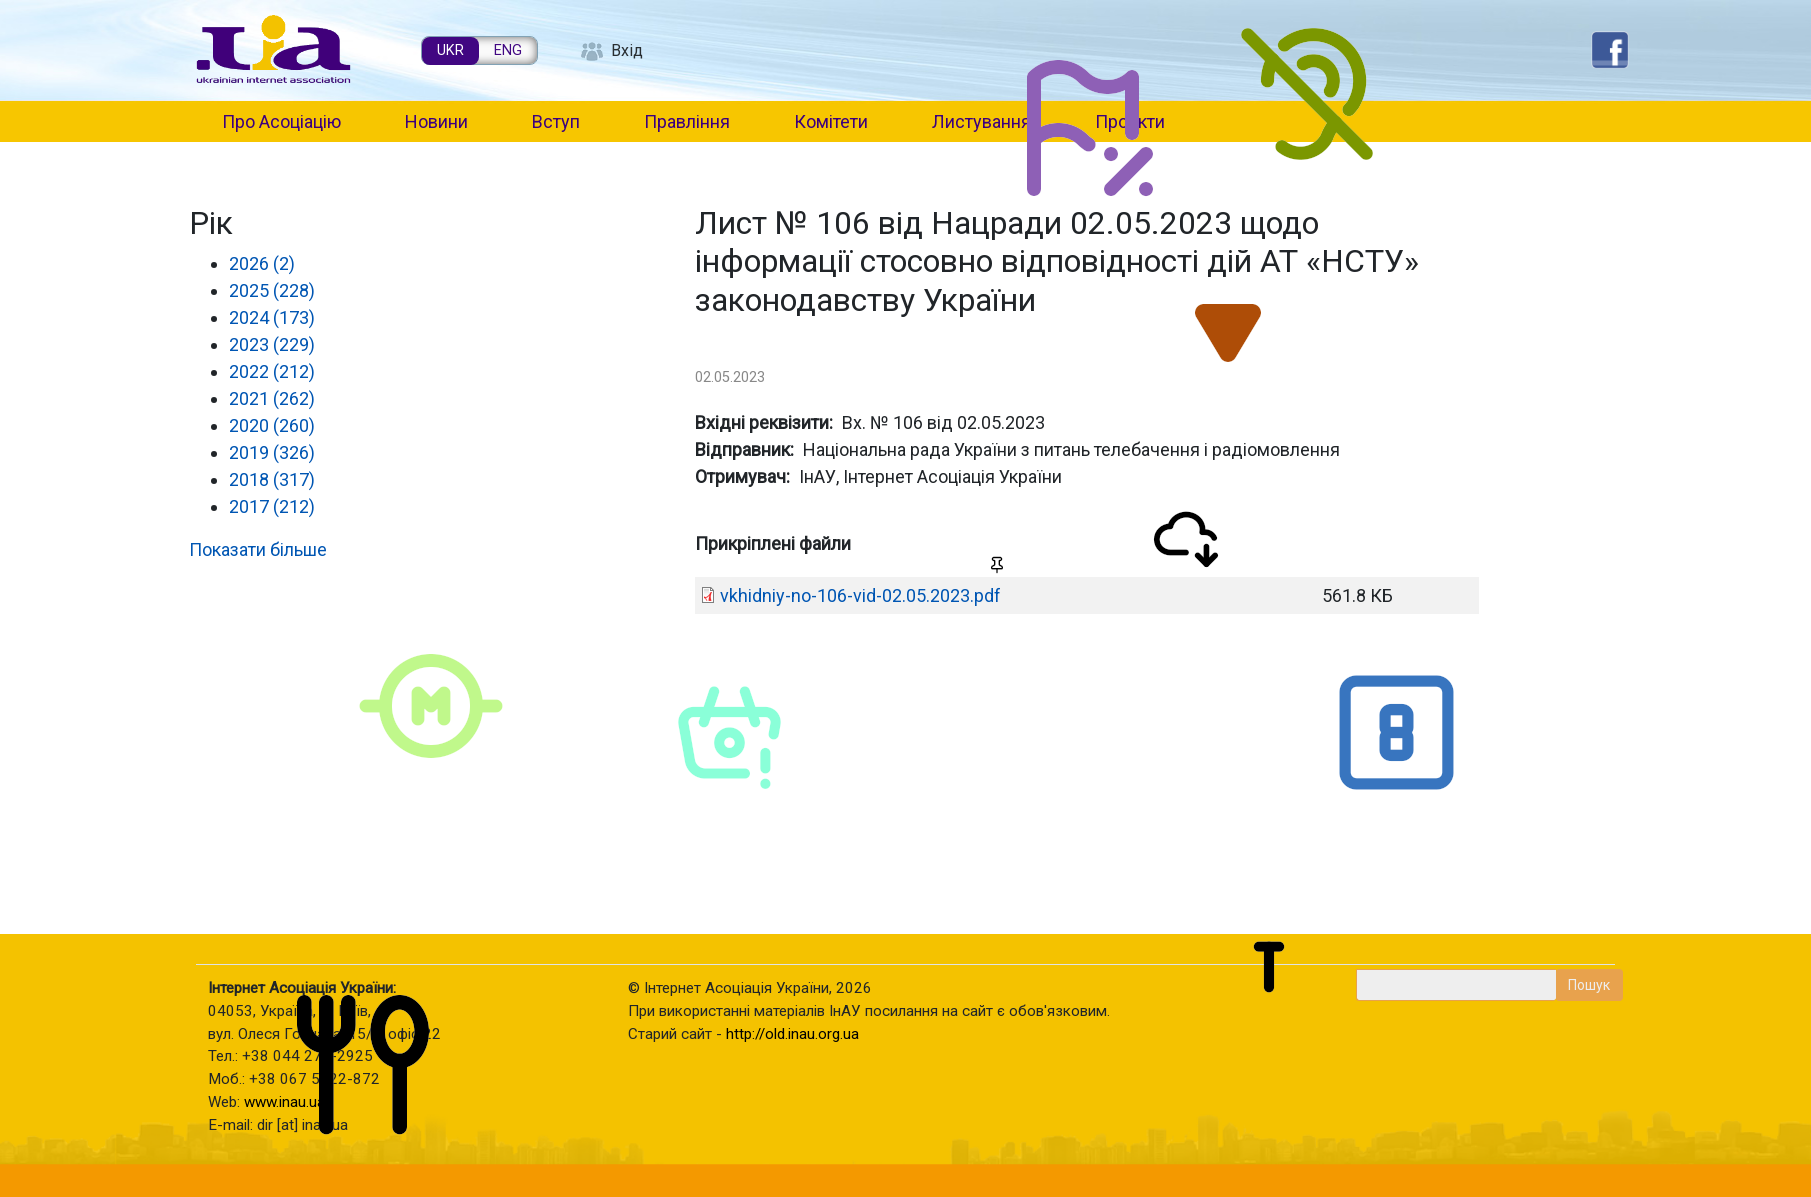 The height and width of the screenshot is (1197, 1811). Describe the element at coordinates (1307, 94) in the screenshot. I see `mute audio or disable listening` at that location.